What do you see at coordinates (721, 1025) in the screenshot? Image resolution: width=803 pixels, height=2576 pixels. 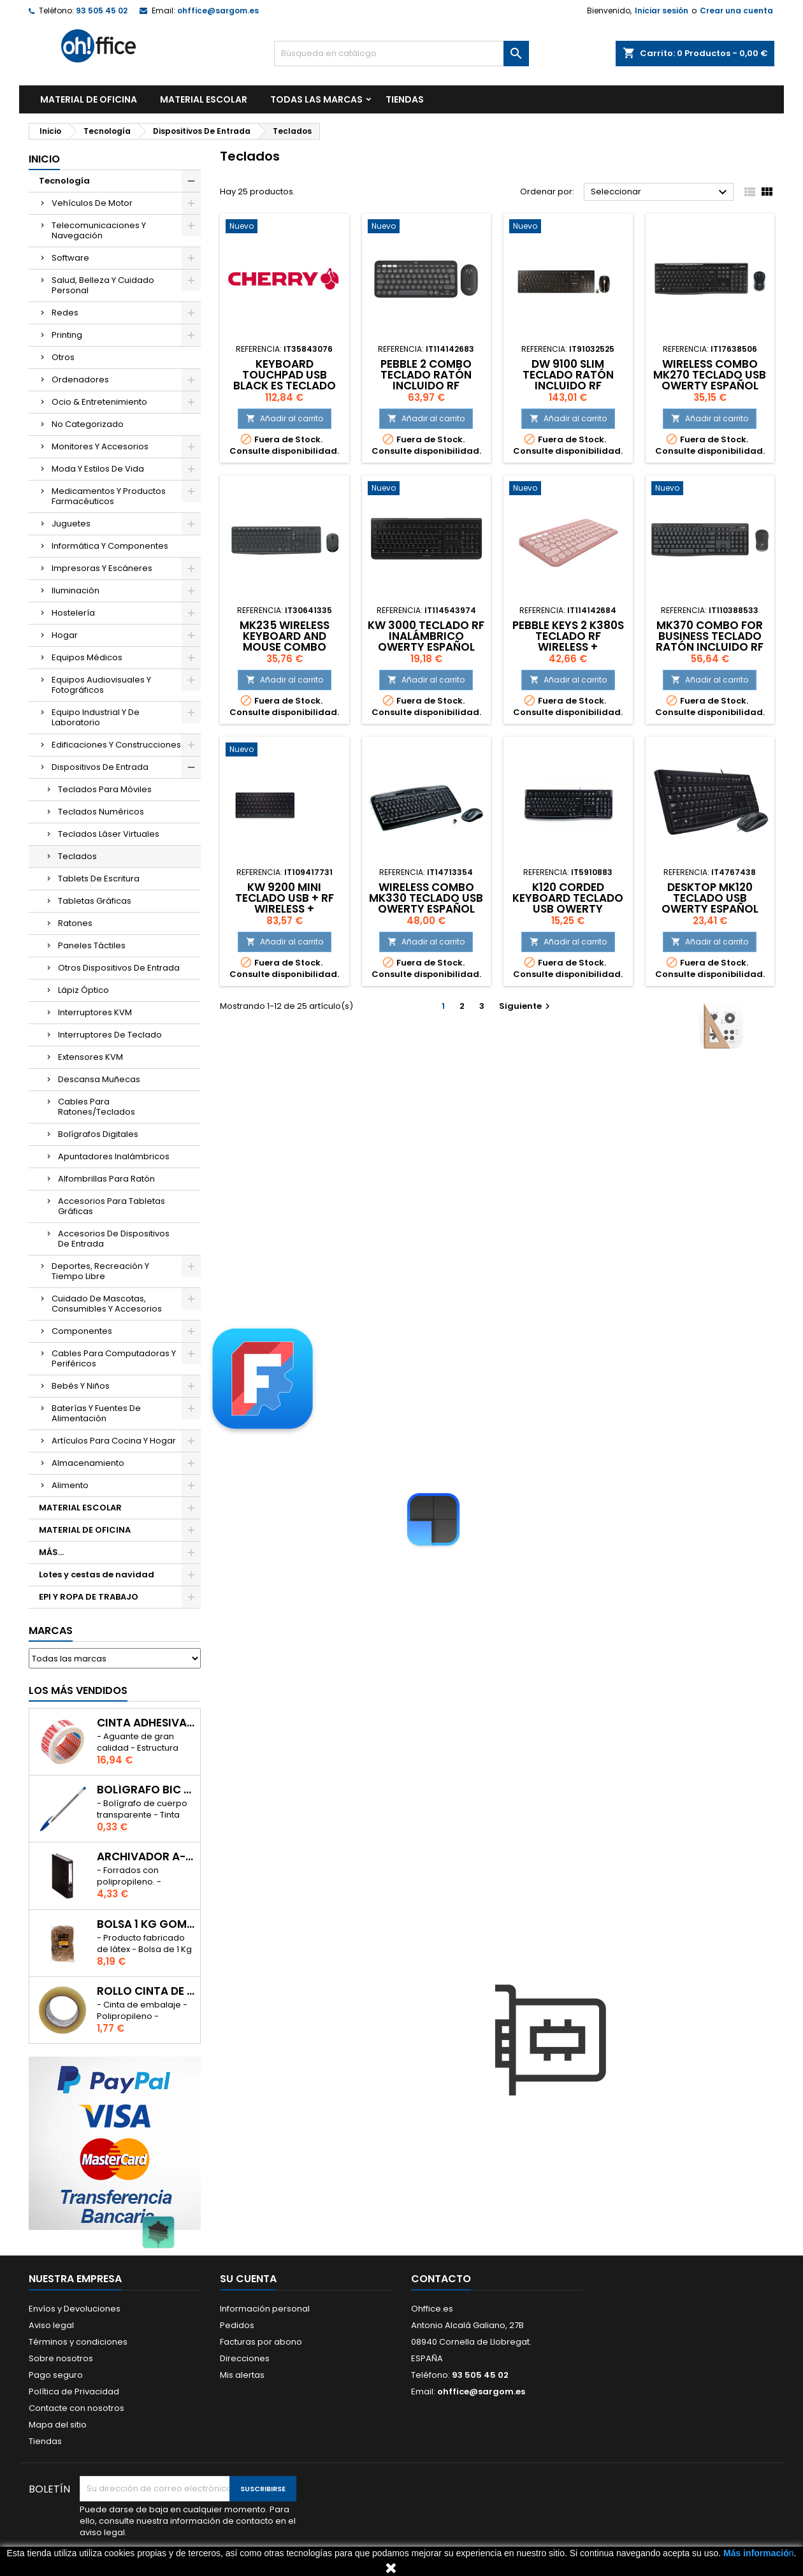 I see `open symbolic preview app` at bounding box center [721, 1025].